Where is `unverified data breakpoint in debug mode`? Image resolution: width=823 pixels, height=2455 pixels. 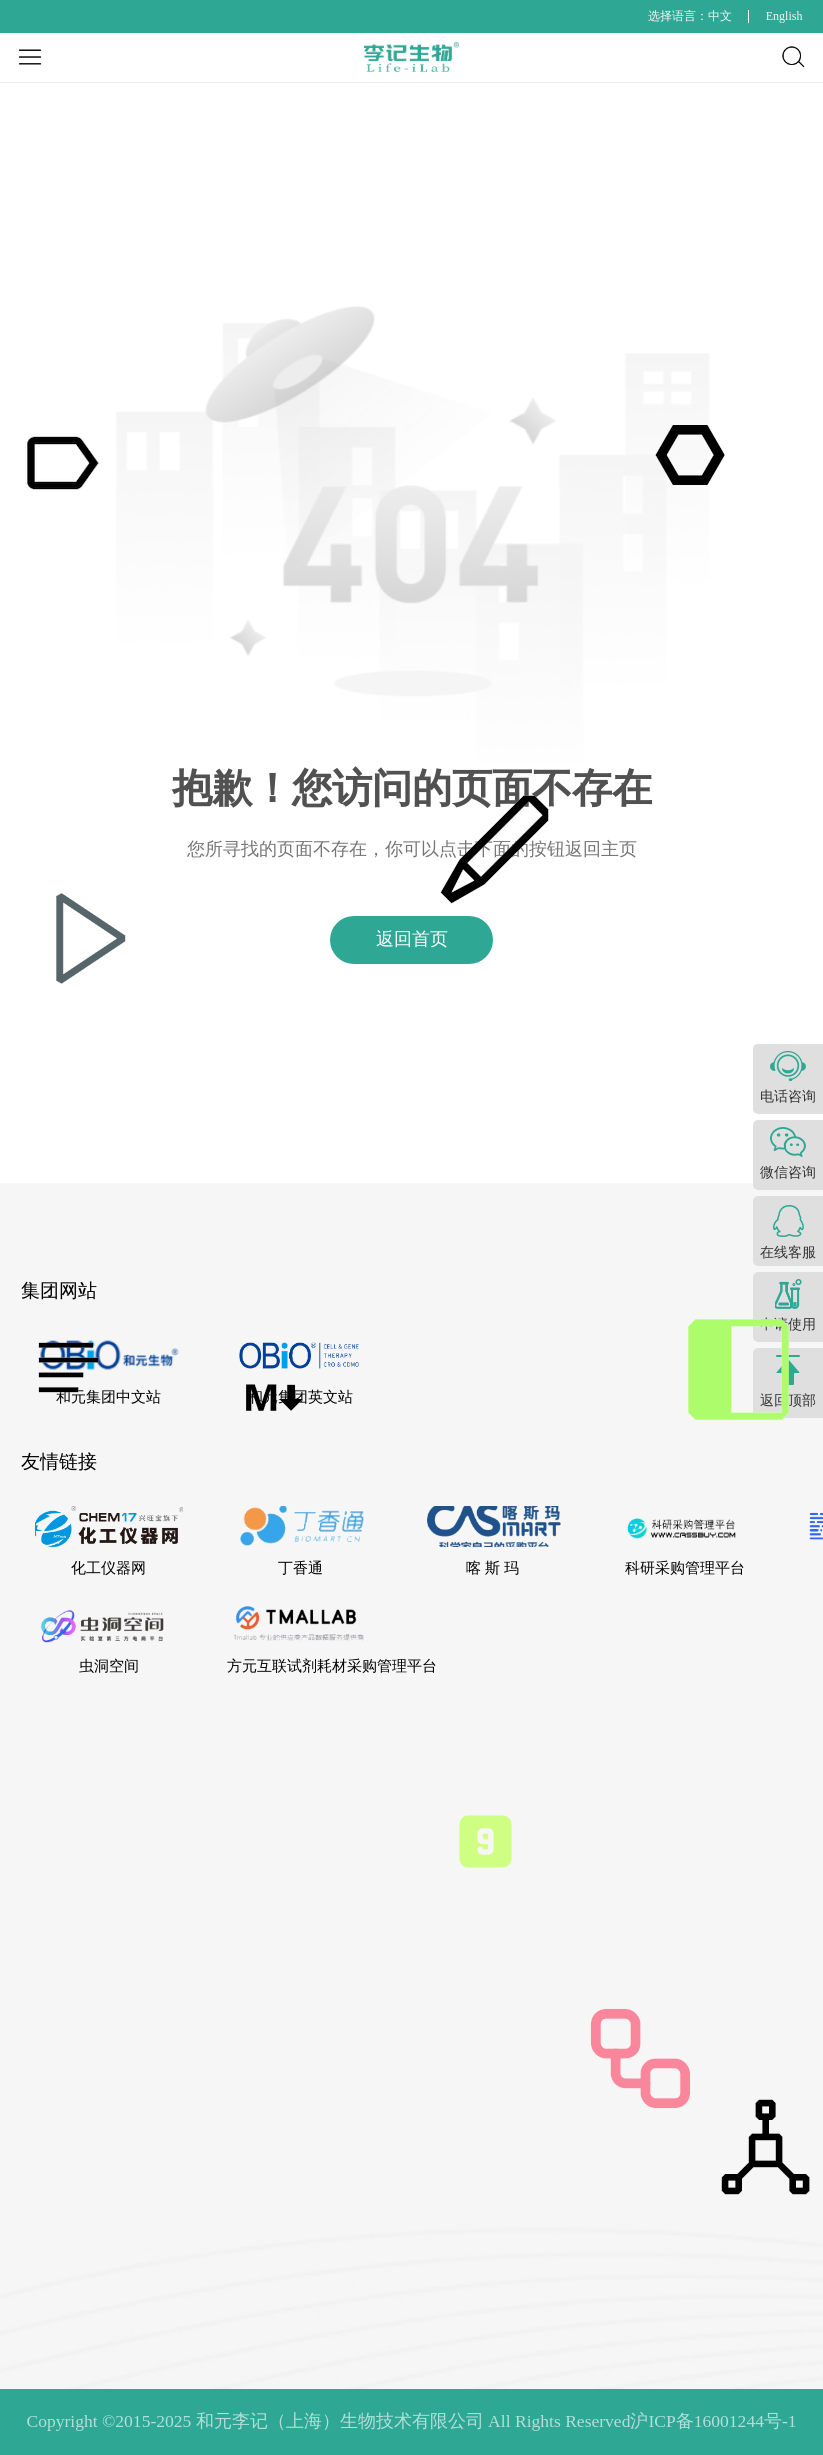
unverified data breakpoint in debug mode is located at coordinates (693, 455).